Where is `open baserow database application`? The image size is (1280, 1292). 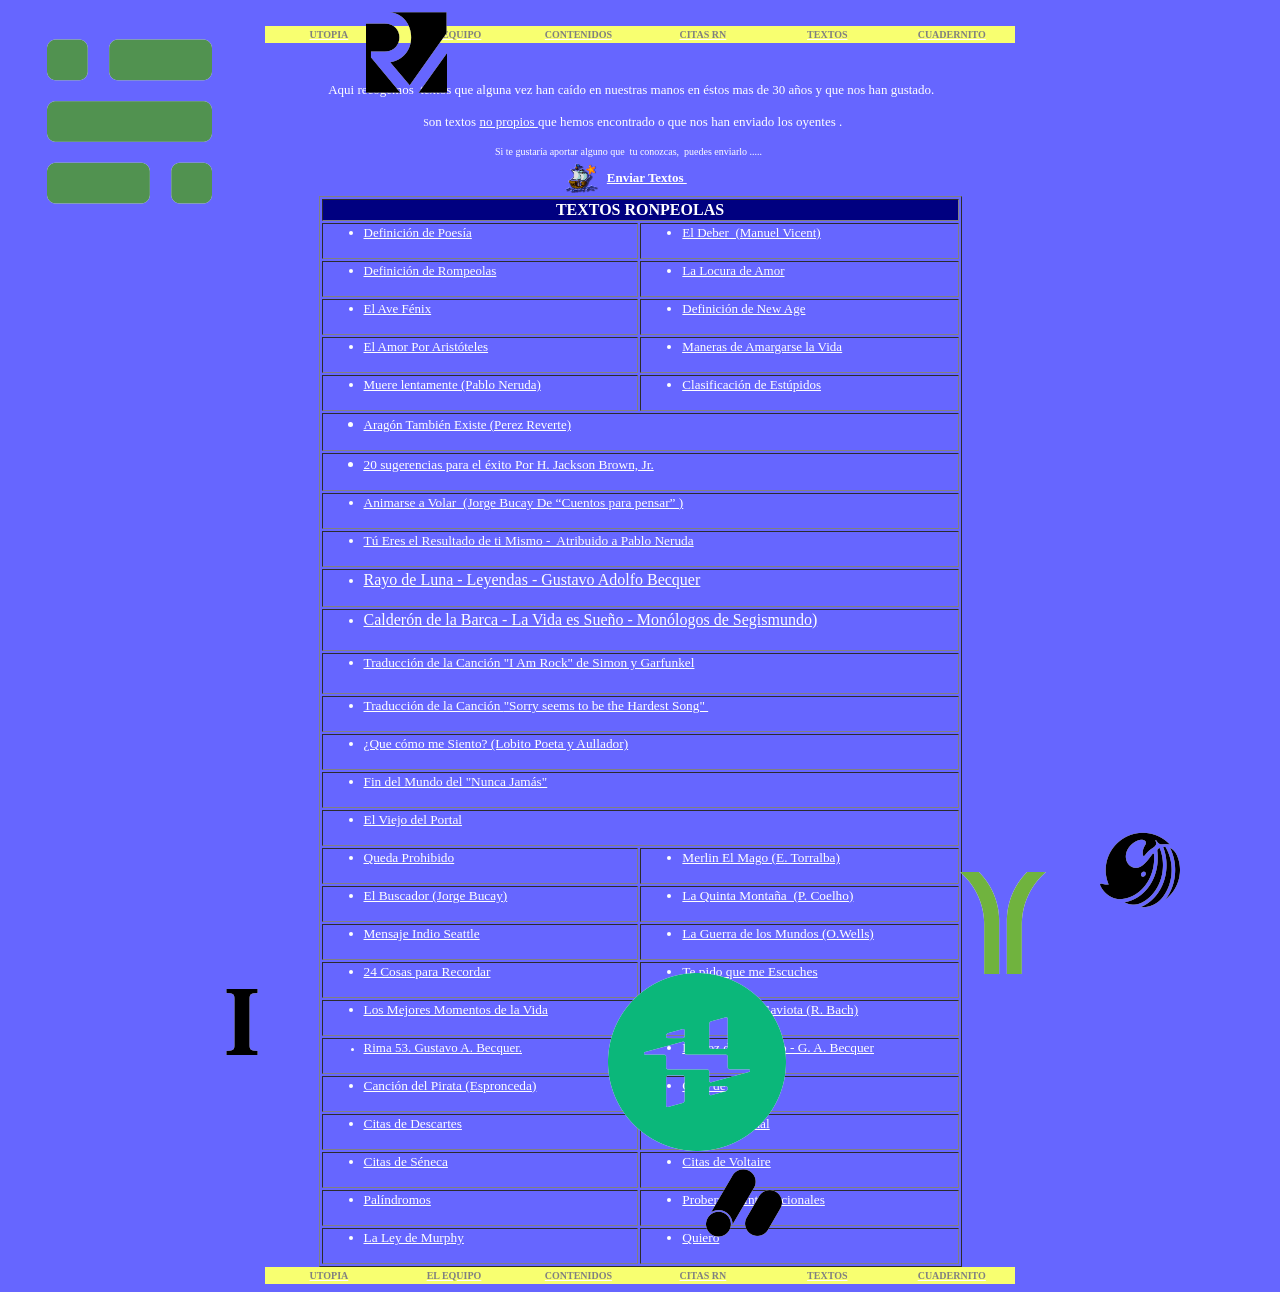
open baserow database application is located at coordinates (129, 121).